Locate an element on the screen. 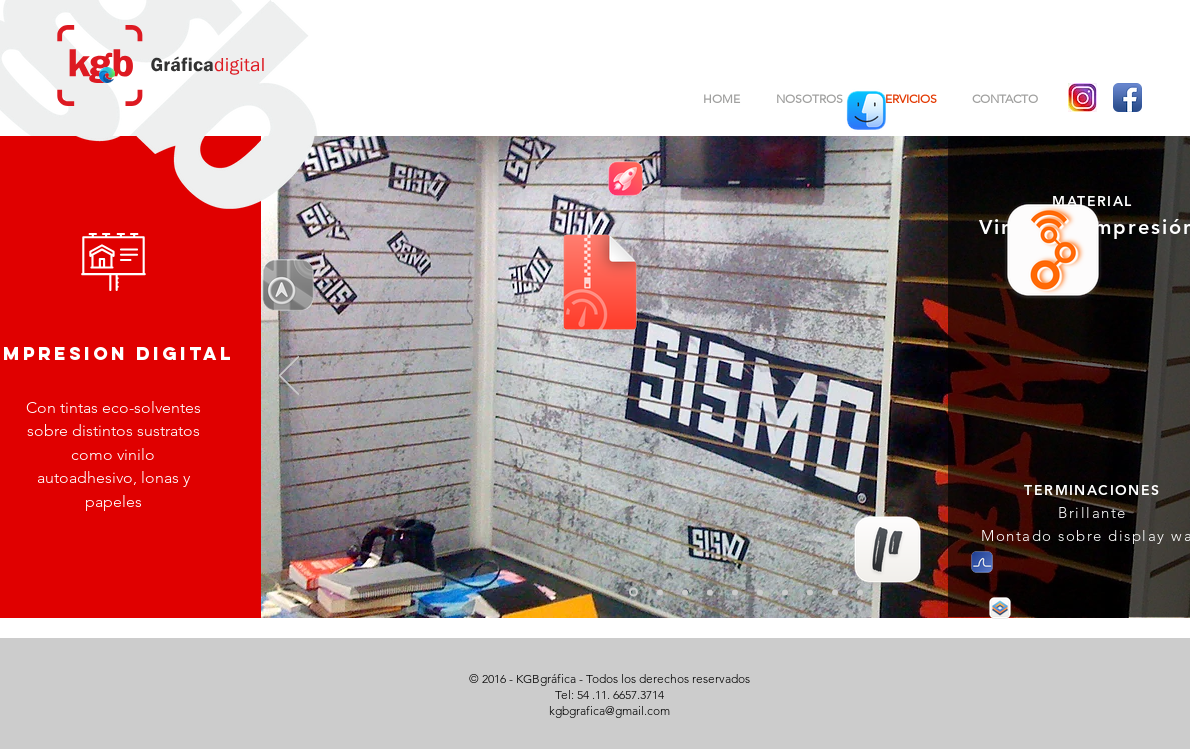  open Finder to browse files and folders is located at coordinates (866, 110).